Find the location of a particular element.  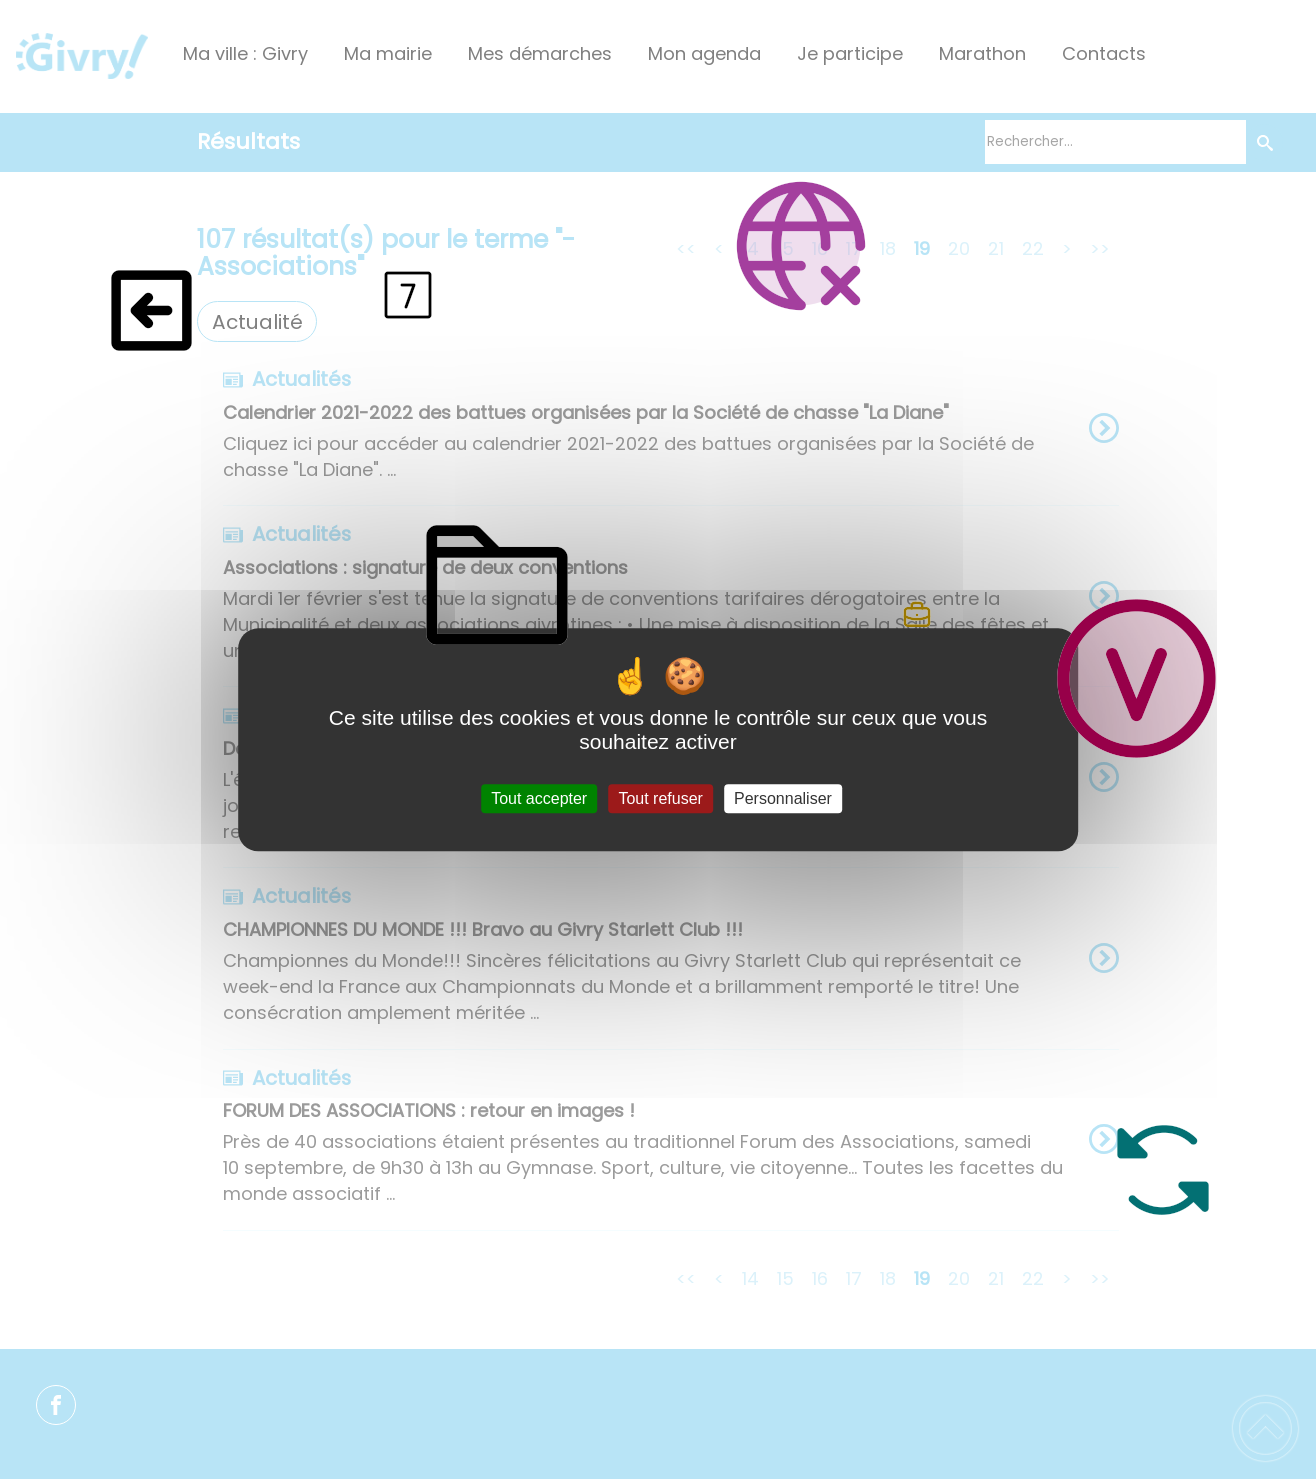

indicates item number seven in a list or sequence is located at coordinates (408, 295).